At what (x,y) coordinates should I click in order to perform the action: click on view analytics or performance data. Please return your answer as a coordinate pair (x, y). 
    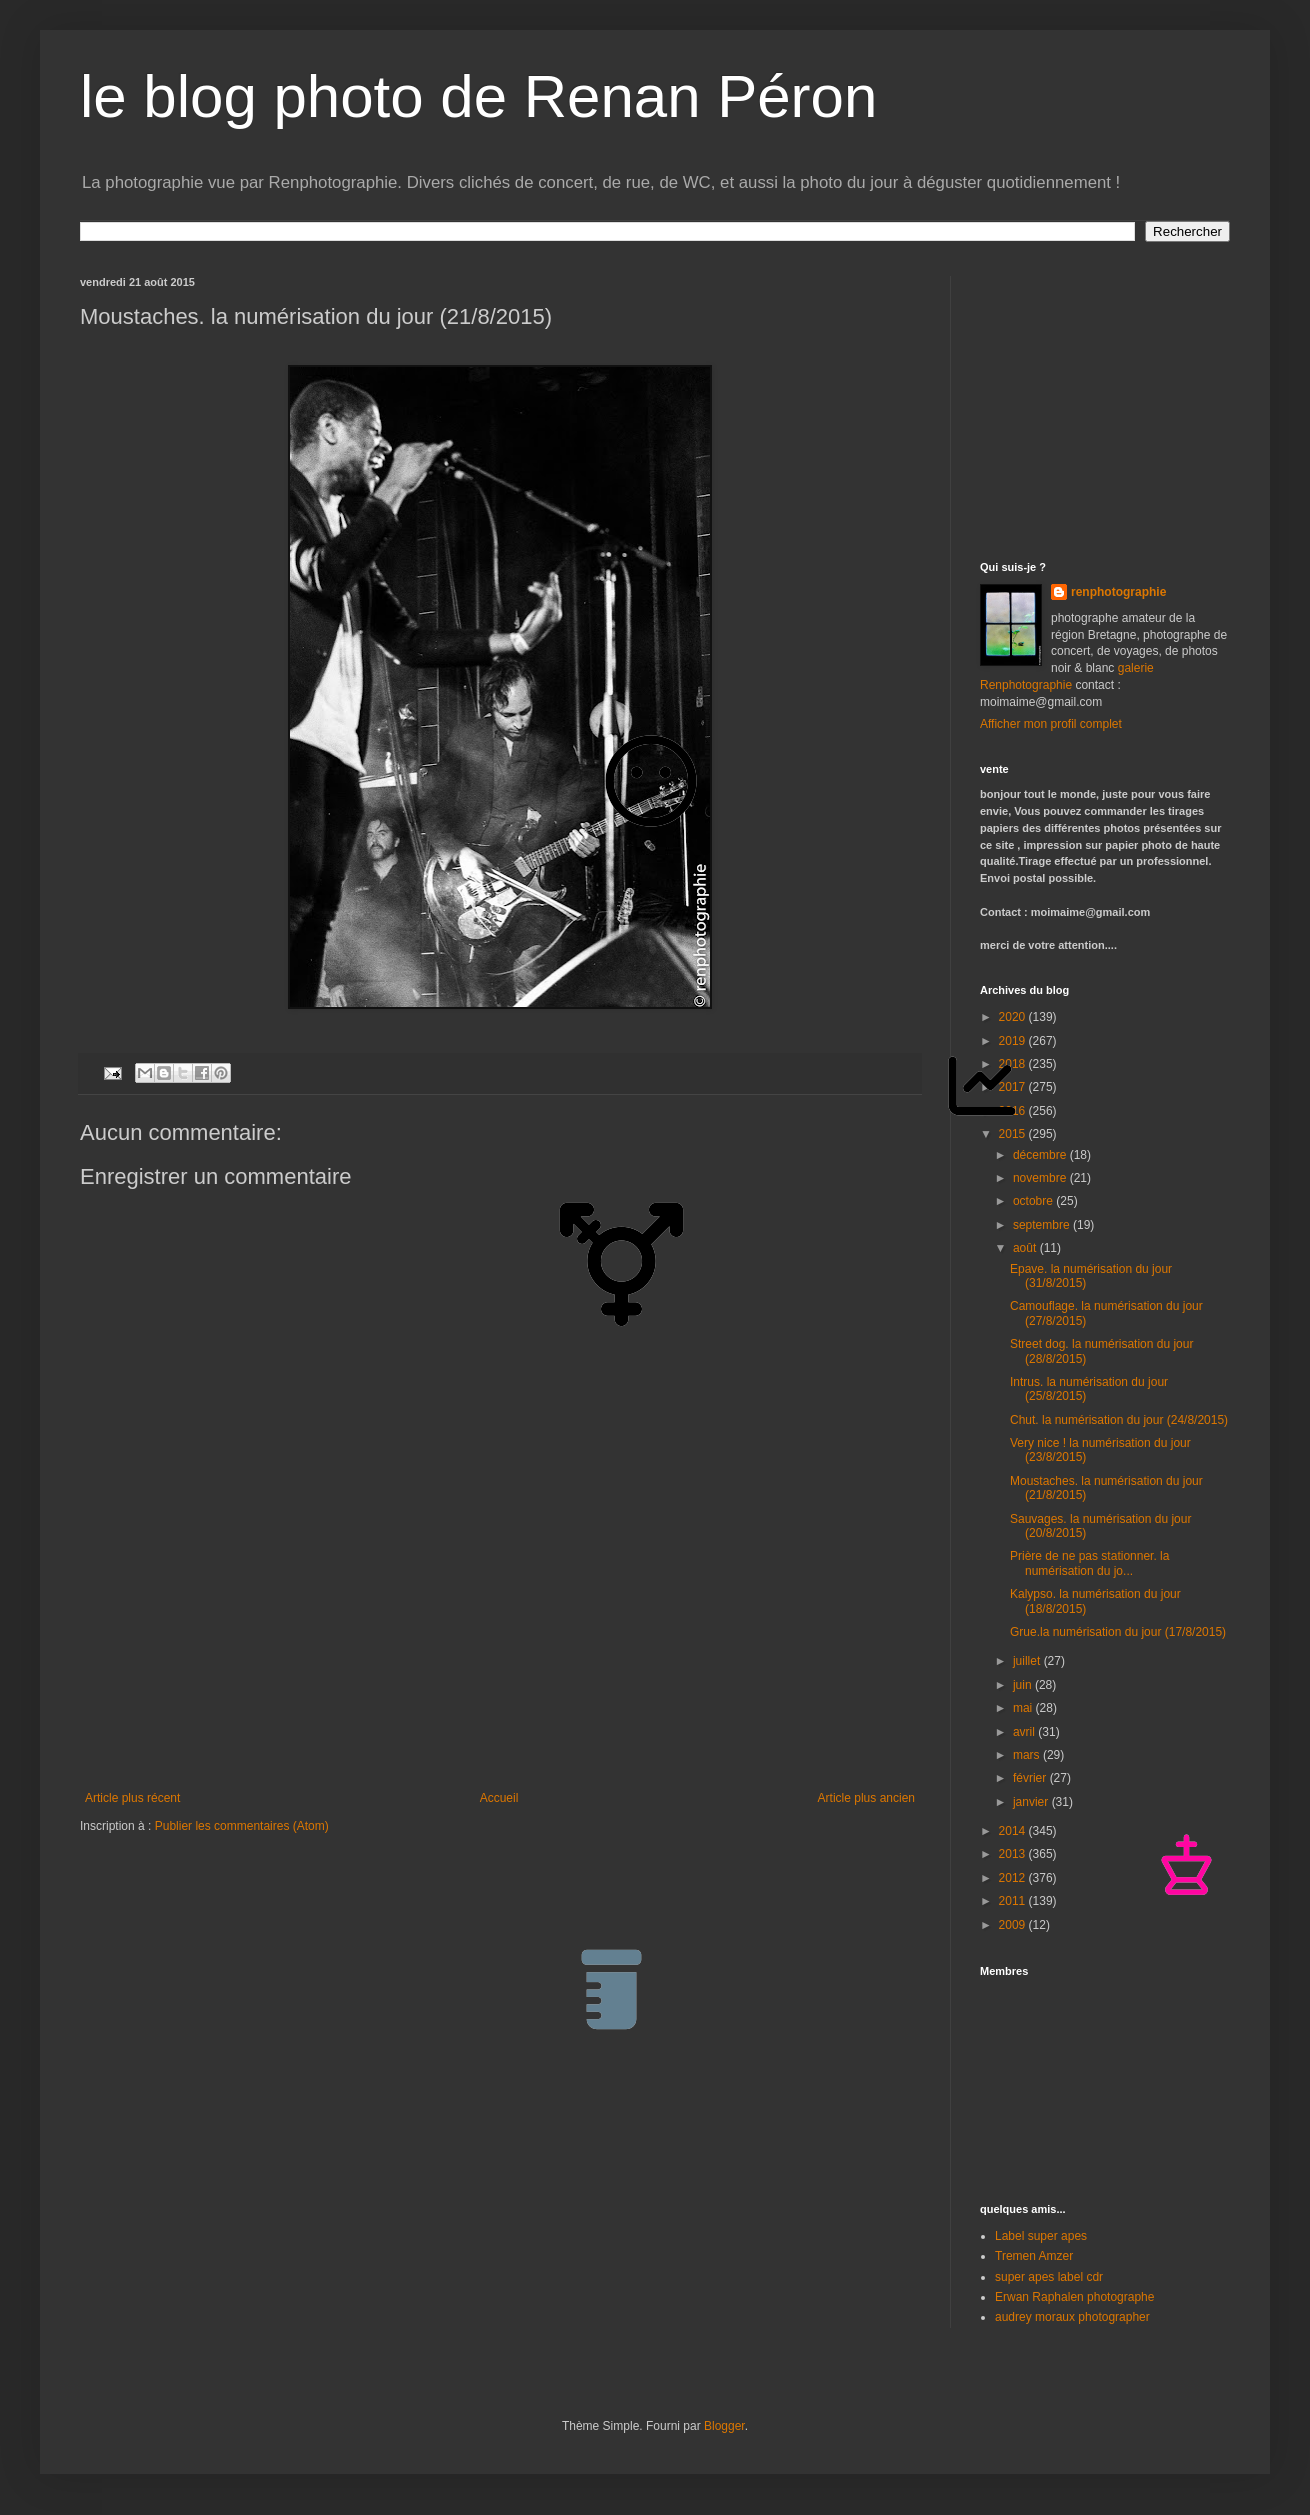
    Looking at the image, I should click on (982, 1086).